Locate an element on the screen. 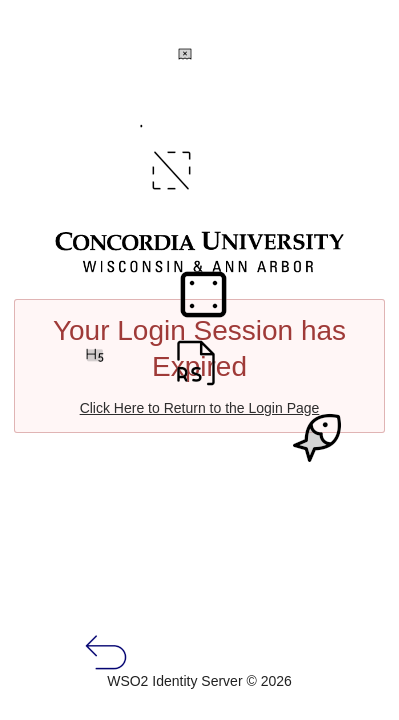 The width and height of the screenshot is (399, 720). format text as heading level 5 is located at coordinates (94, 355).